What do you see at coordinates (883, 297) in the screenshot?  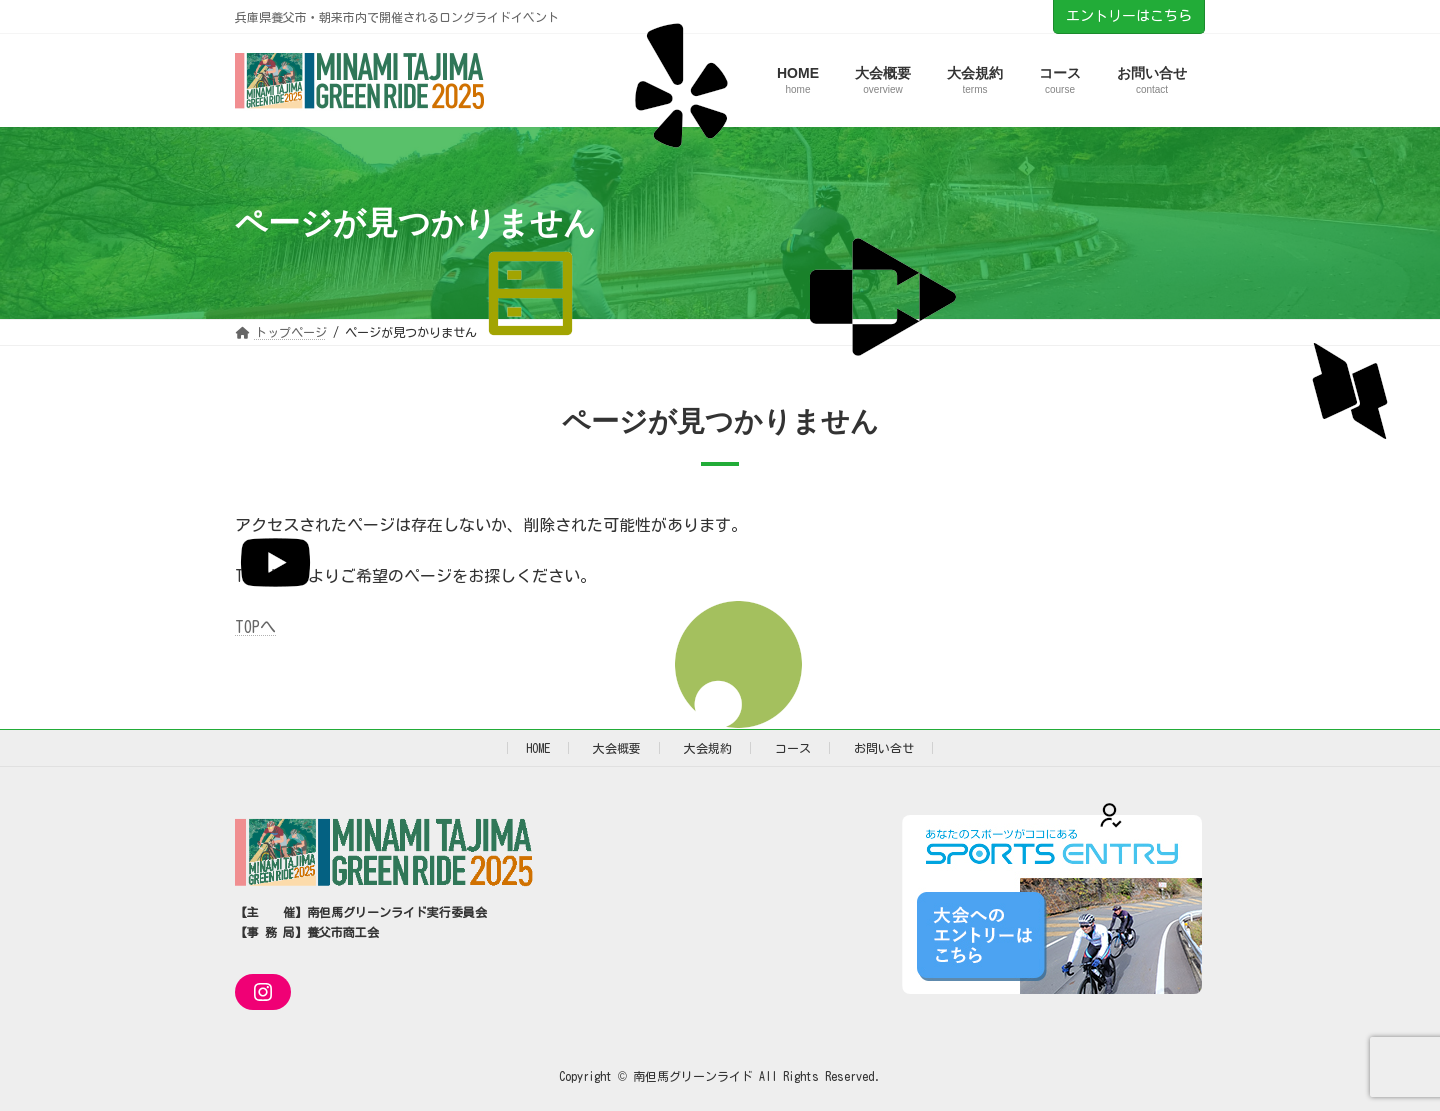 I see `open screencastify screen recording app` at bounding box center [883, 297].